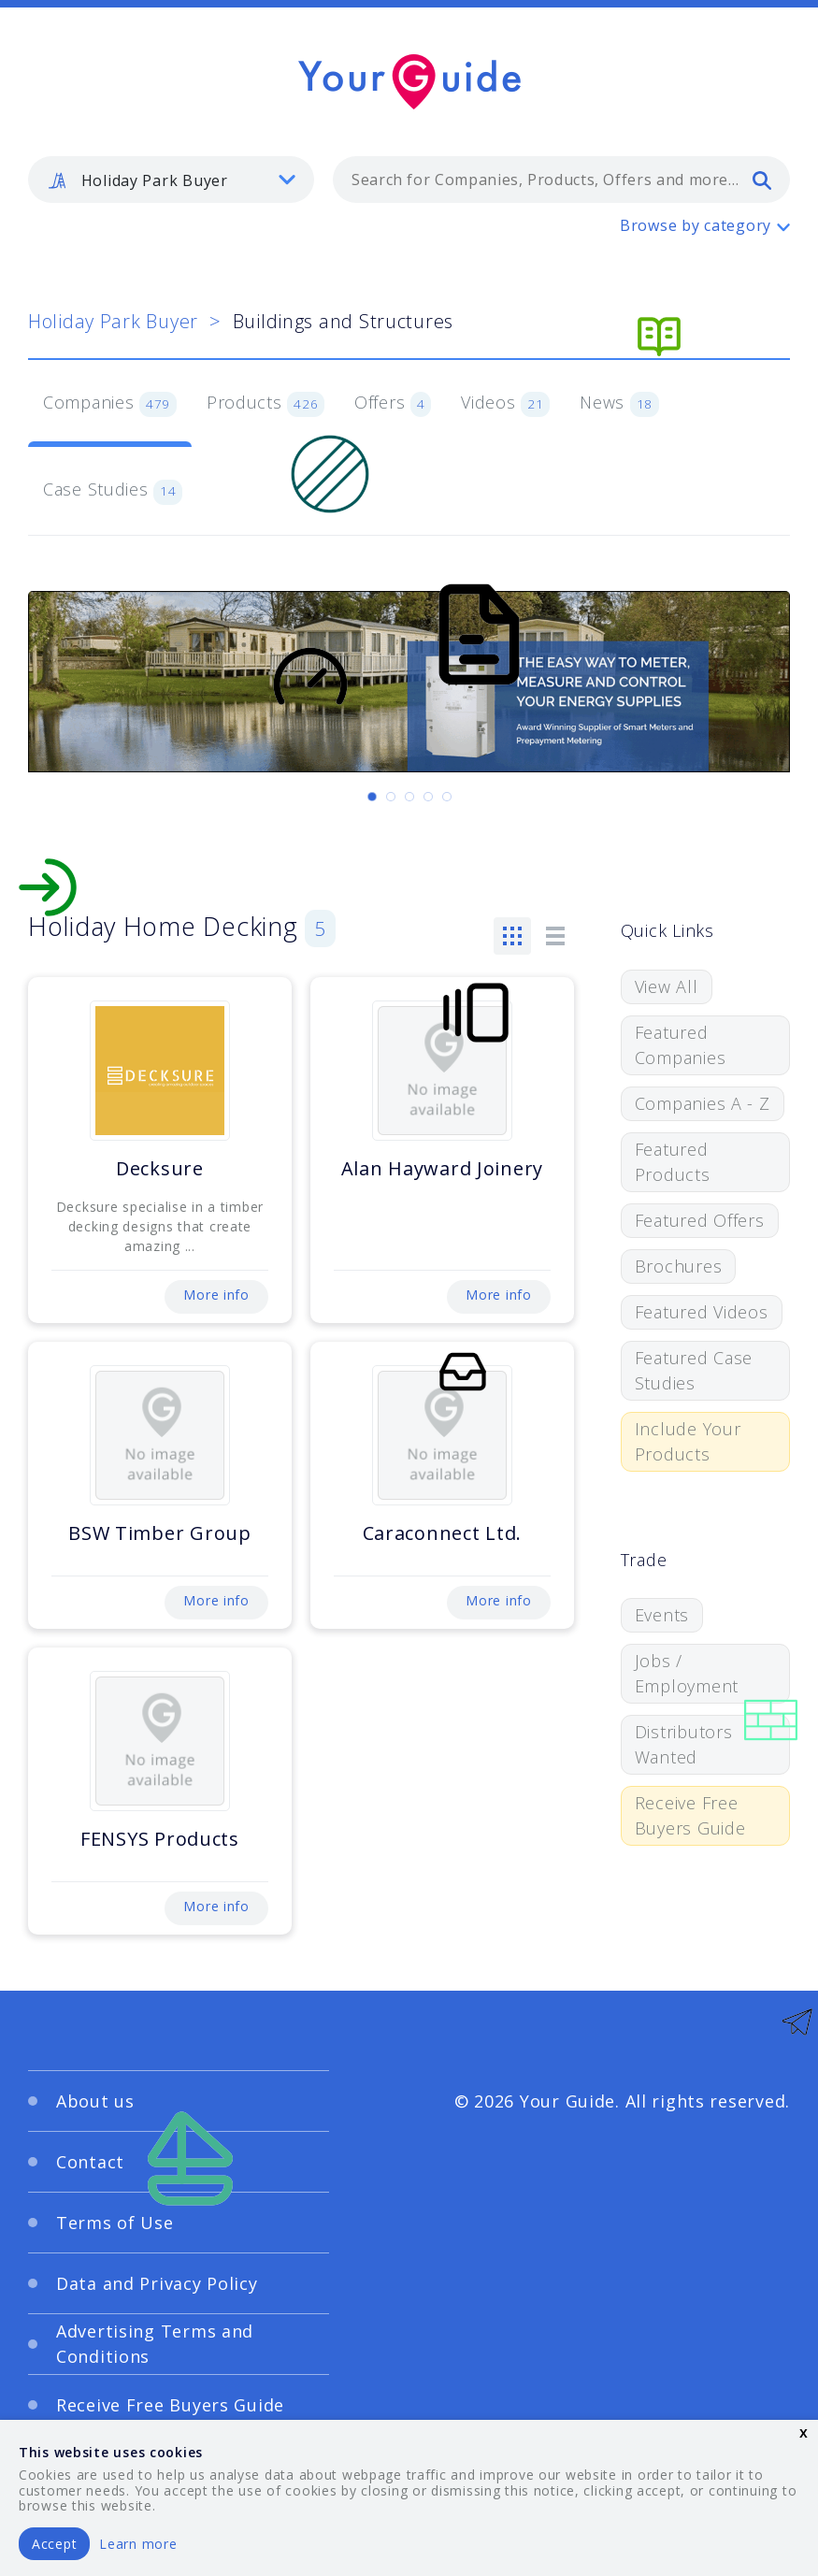  What do you see at coordinates (476, 1013) in the screenshot?
I see `view the last image in a horizontal gallery` at bounding box center [476, 1013].